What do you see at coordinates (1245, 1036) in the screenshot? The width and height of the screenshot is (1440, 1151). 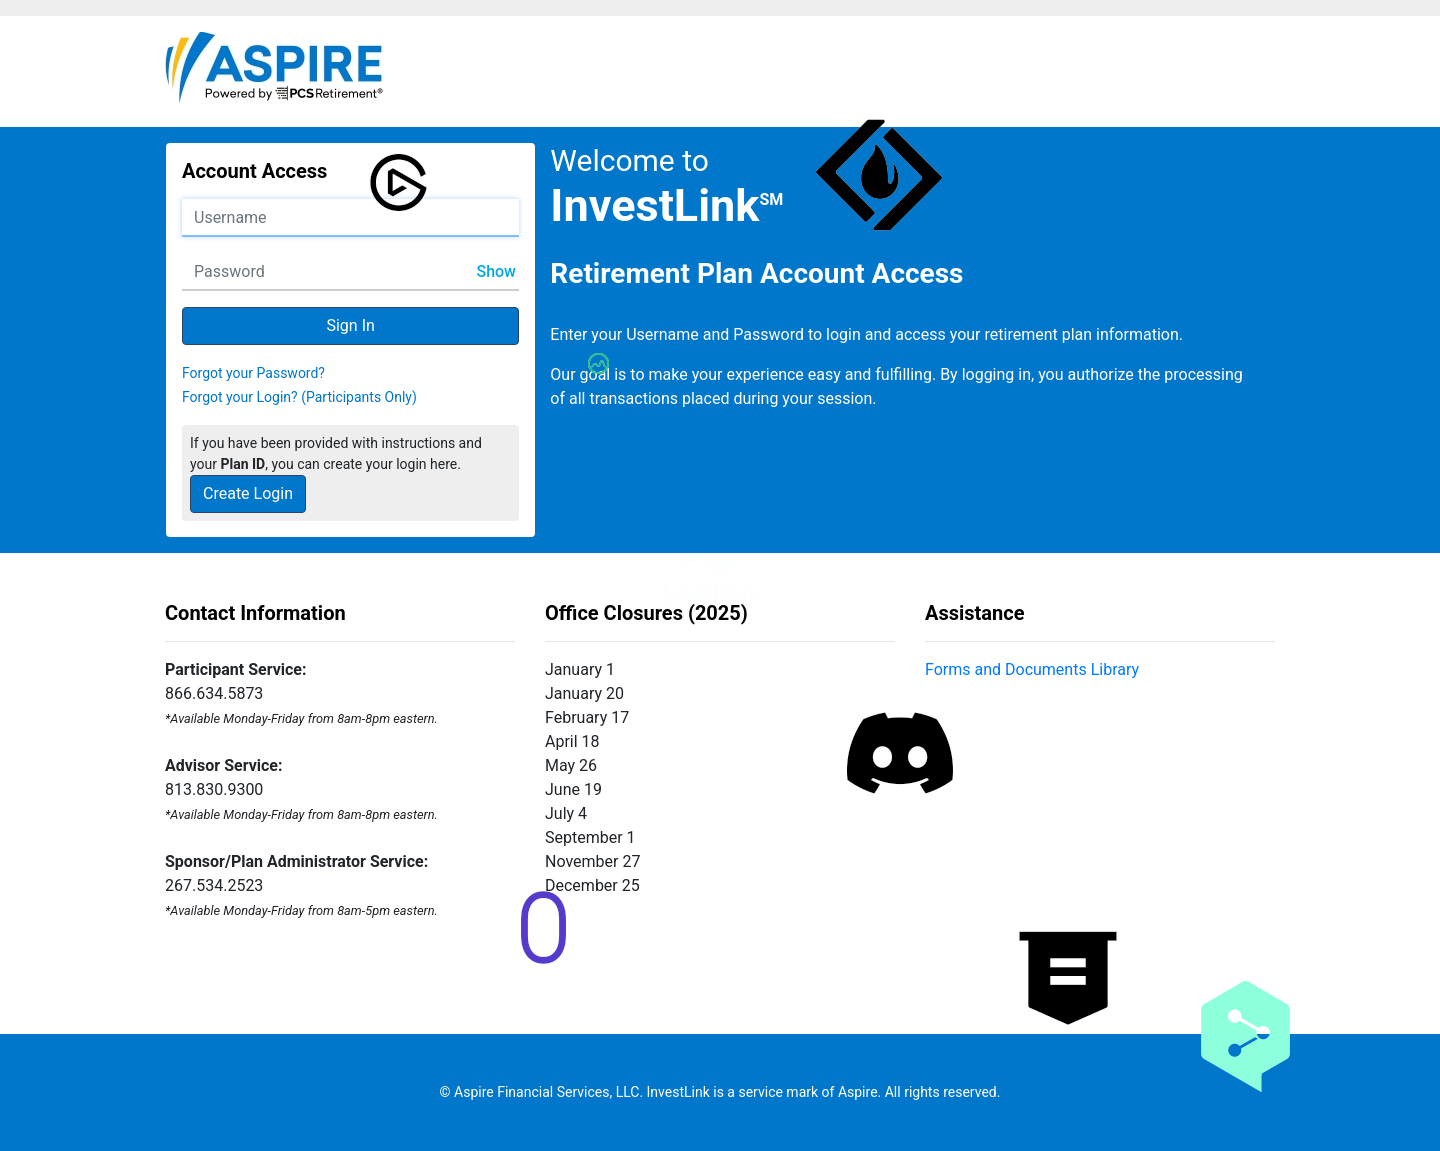 I see `open DeepL translator` at bounding box center [1245, 1036].